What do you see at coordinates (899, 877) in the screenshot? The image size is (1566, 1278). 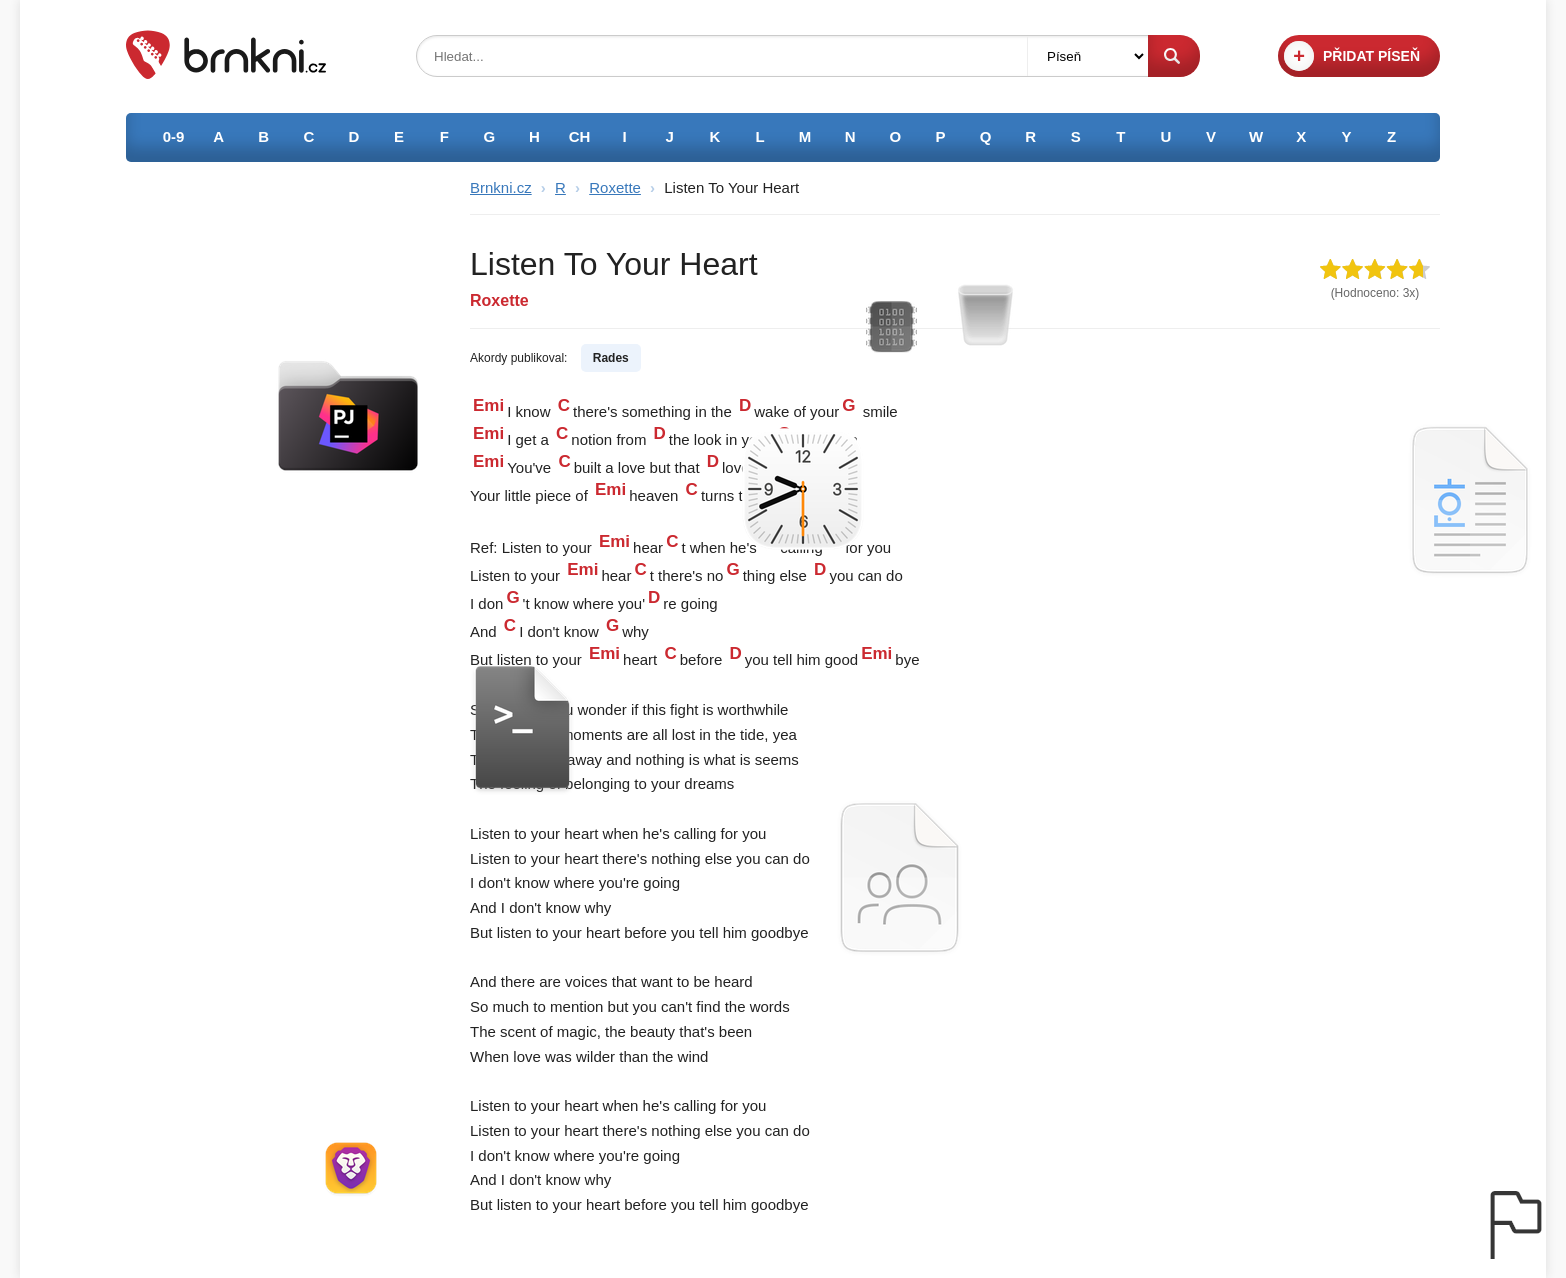 I see `credits or attribution text file` at bounding box center [899, 877].